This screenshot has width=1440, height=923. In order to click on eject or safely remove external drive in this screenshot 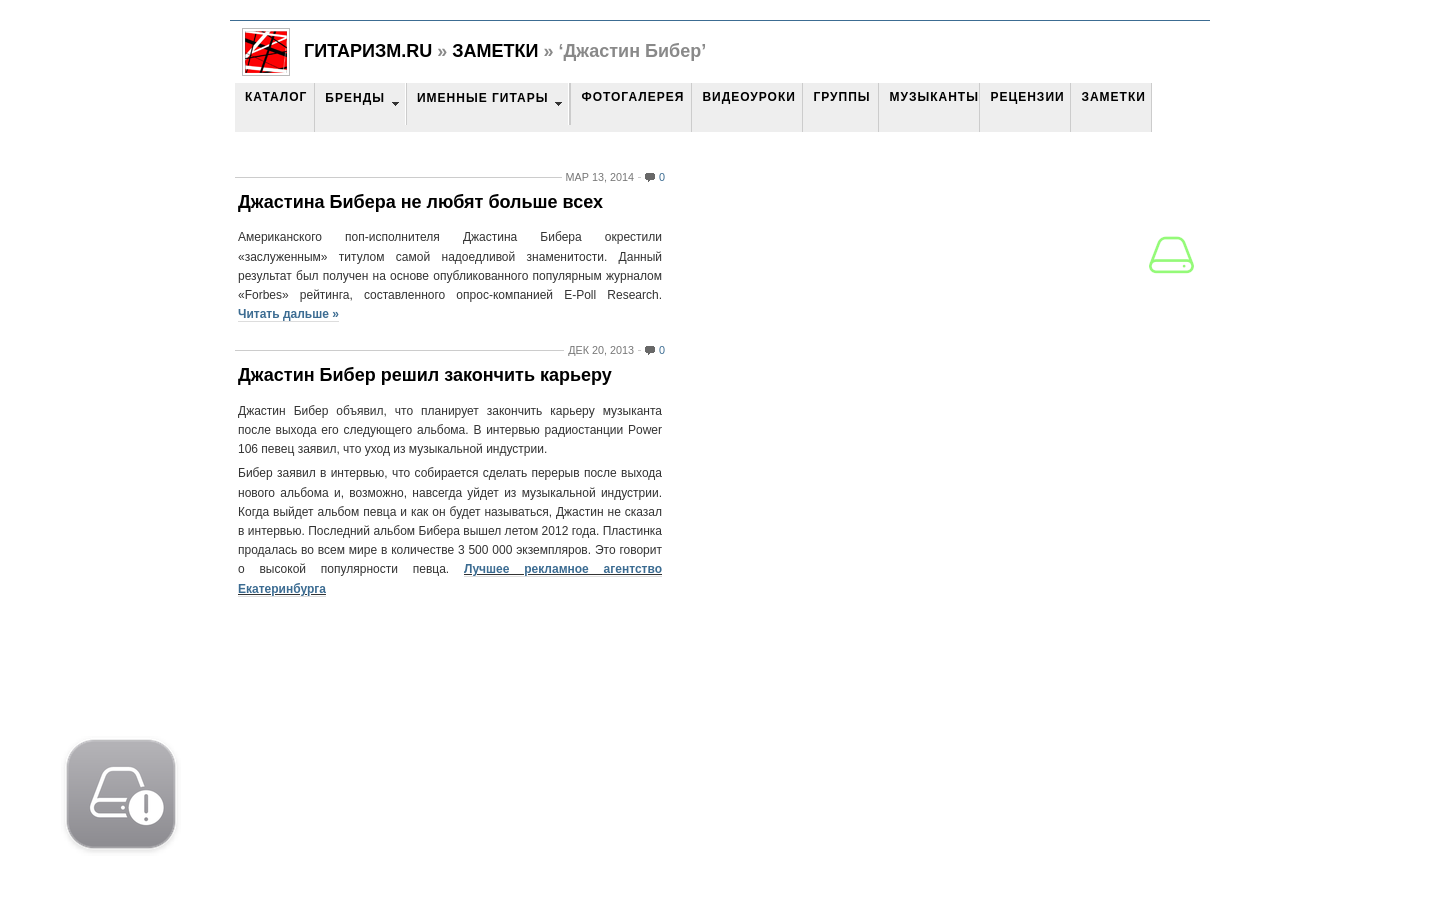, I will do `click(1171, 253)`.